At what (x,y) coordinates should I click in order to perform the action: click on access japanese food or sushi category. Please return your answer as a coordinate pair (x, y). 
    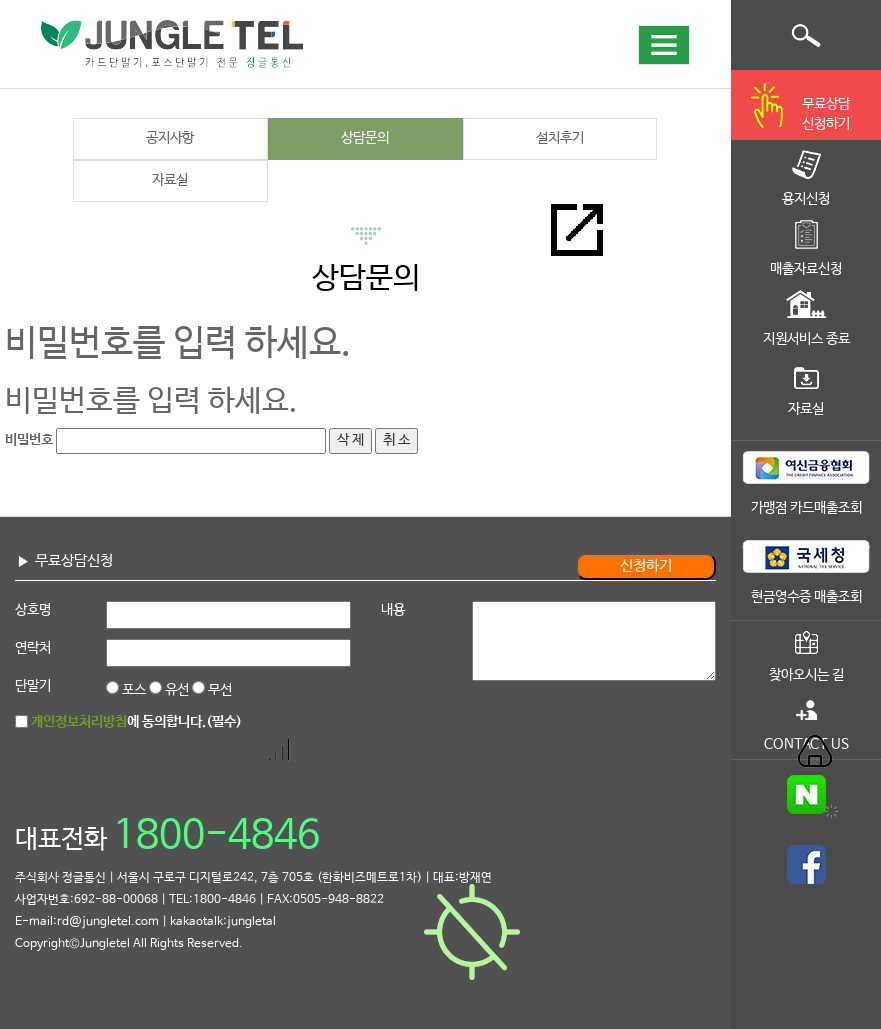
    Looking at the image, I should click on (815, 751).